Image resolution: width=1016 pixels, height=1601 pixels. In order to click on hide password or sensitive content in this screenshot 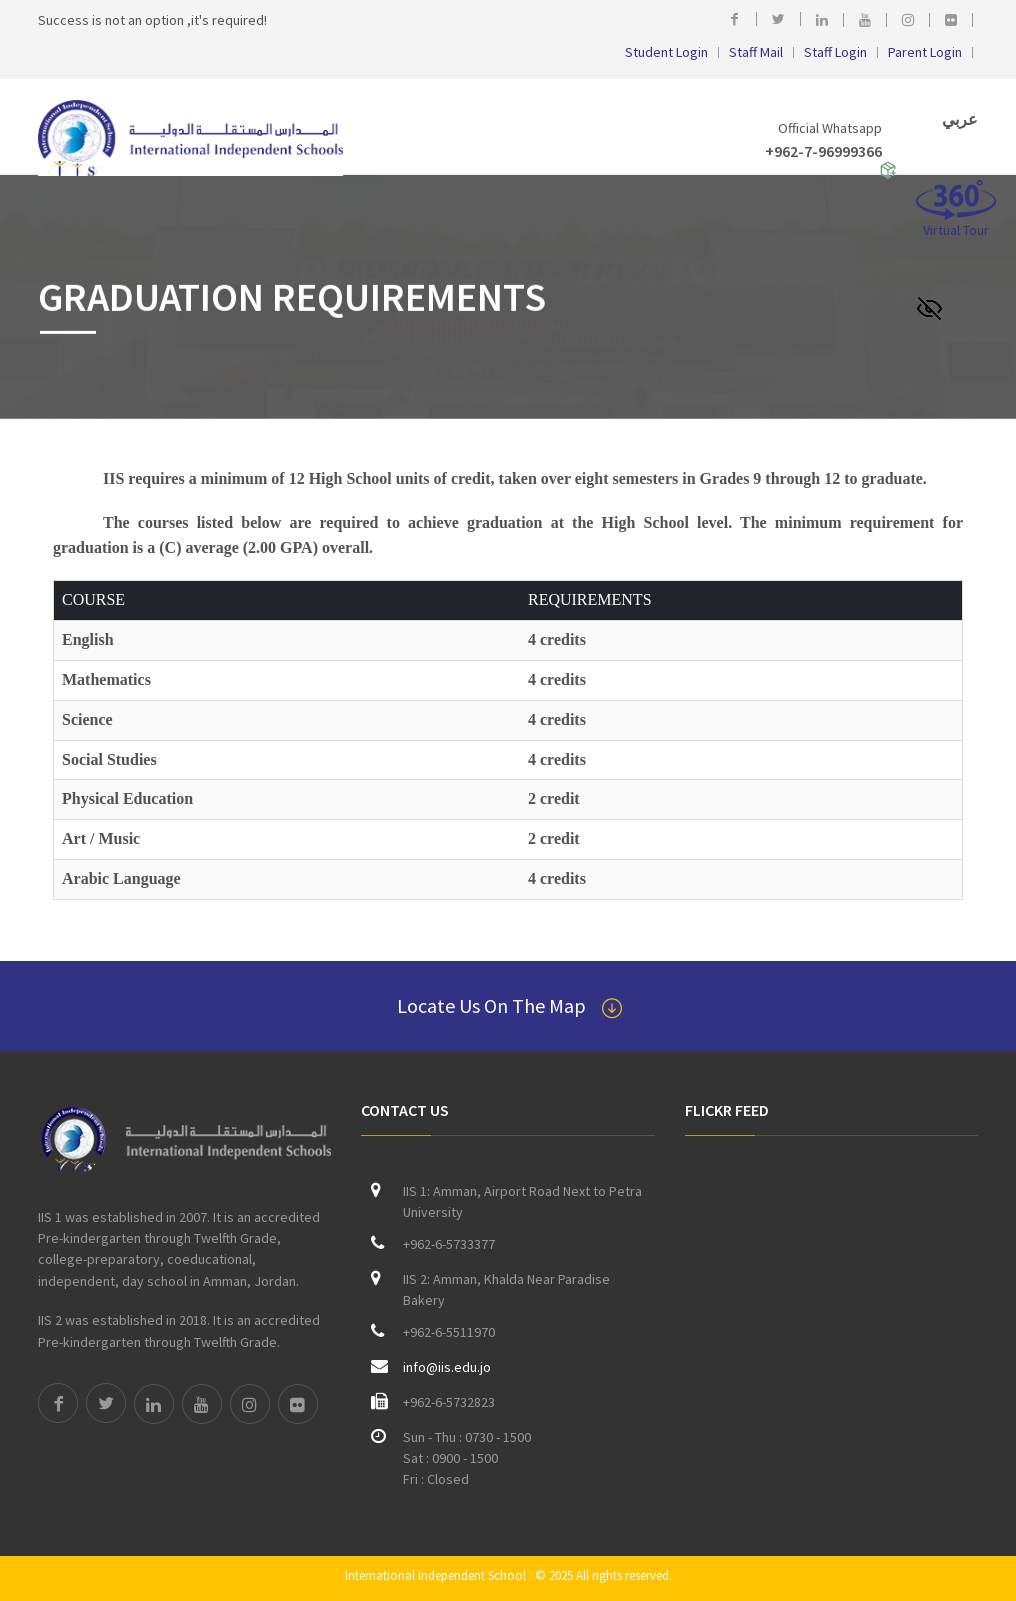, I will do `click(929, 308)`.